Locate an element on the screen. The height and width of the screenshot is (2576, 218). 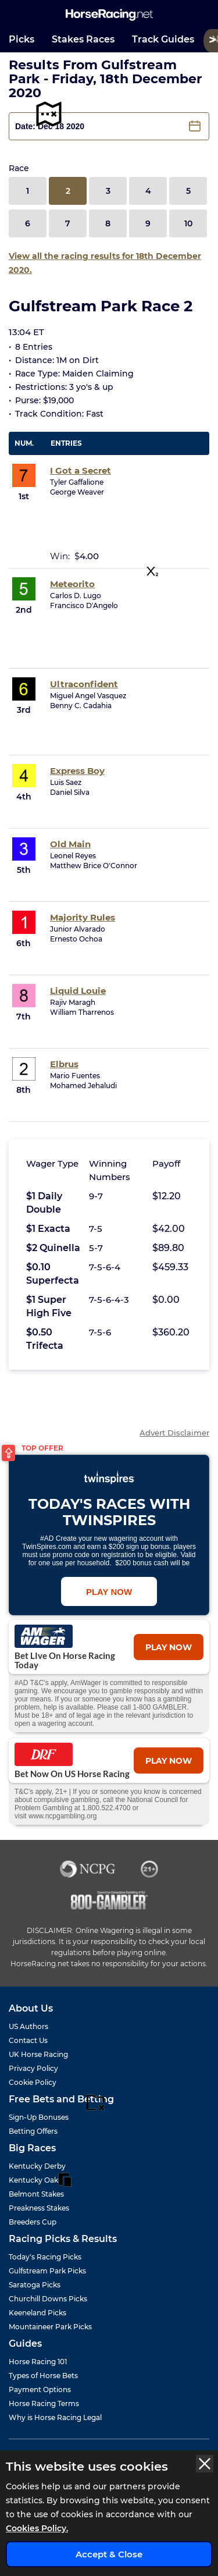
view treasure map or hidden location is located at coordinates (49, 114).